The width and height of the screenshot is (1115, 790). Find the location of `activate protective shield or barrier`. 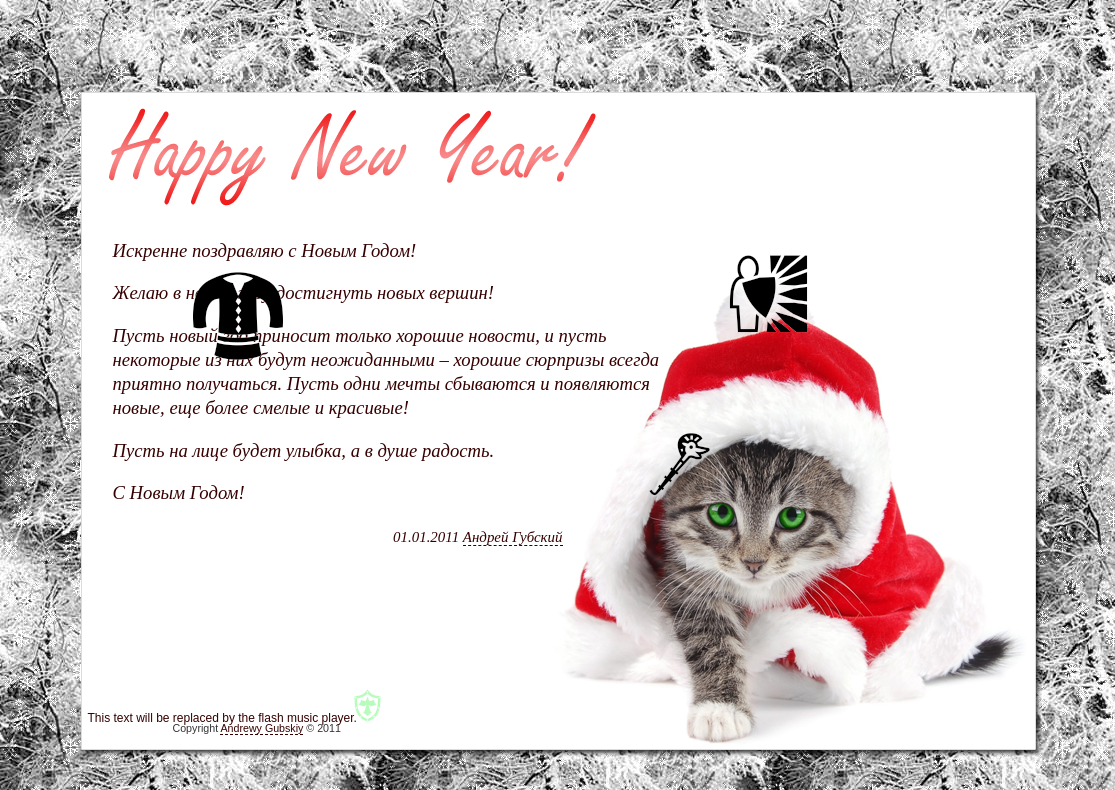

activate protective shield or barrier is located at coordinates (768, 293).